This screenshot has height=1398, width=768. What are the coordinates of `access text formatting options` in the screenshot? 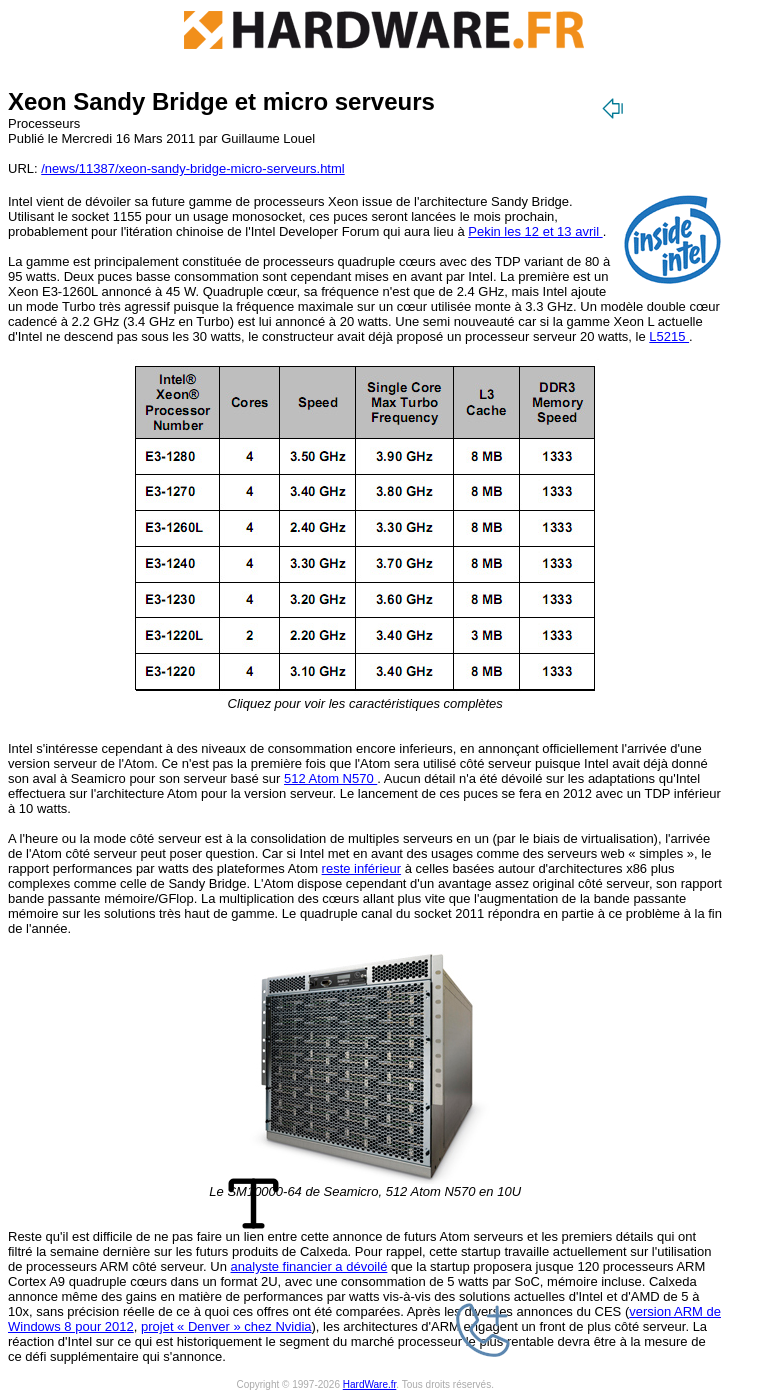 It's located at (253, 1203).